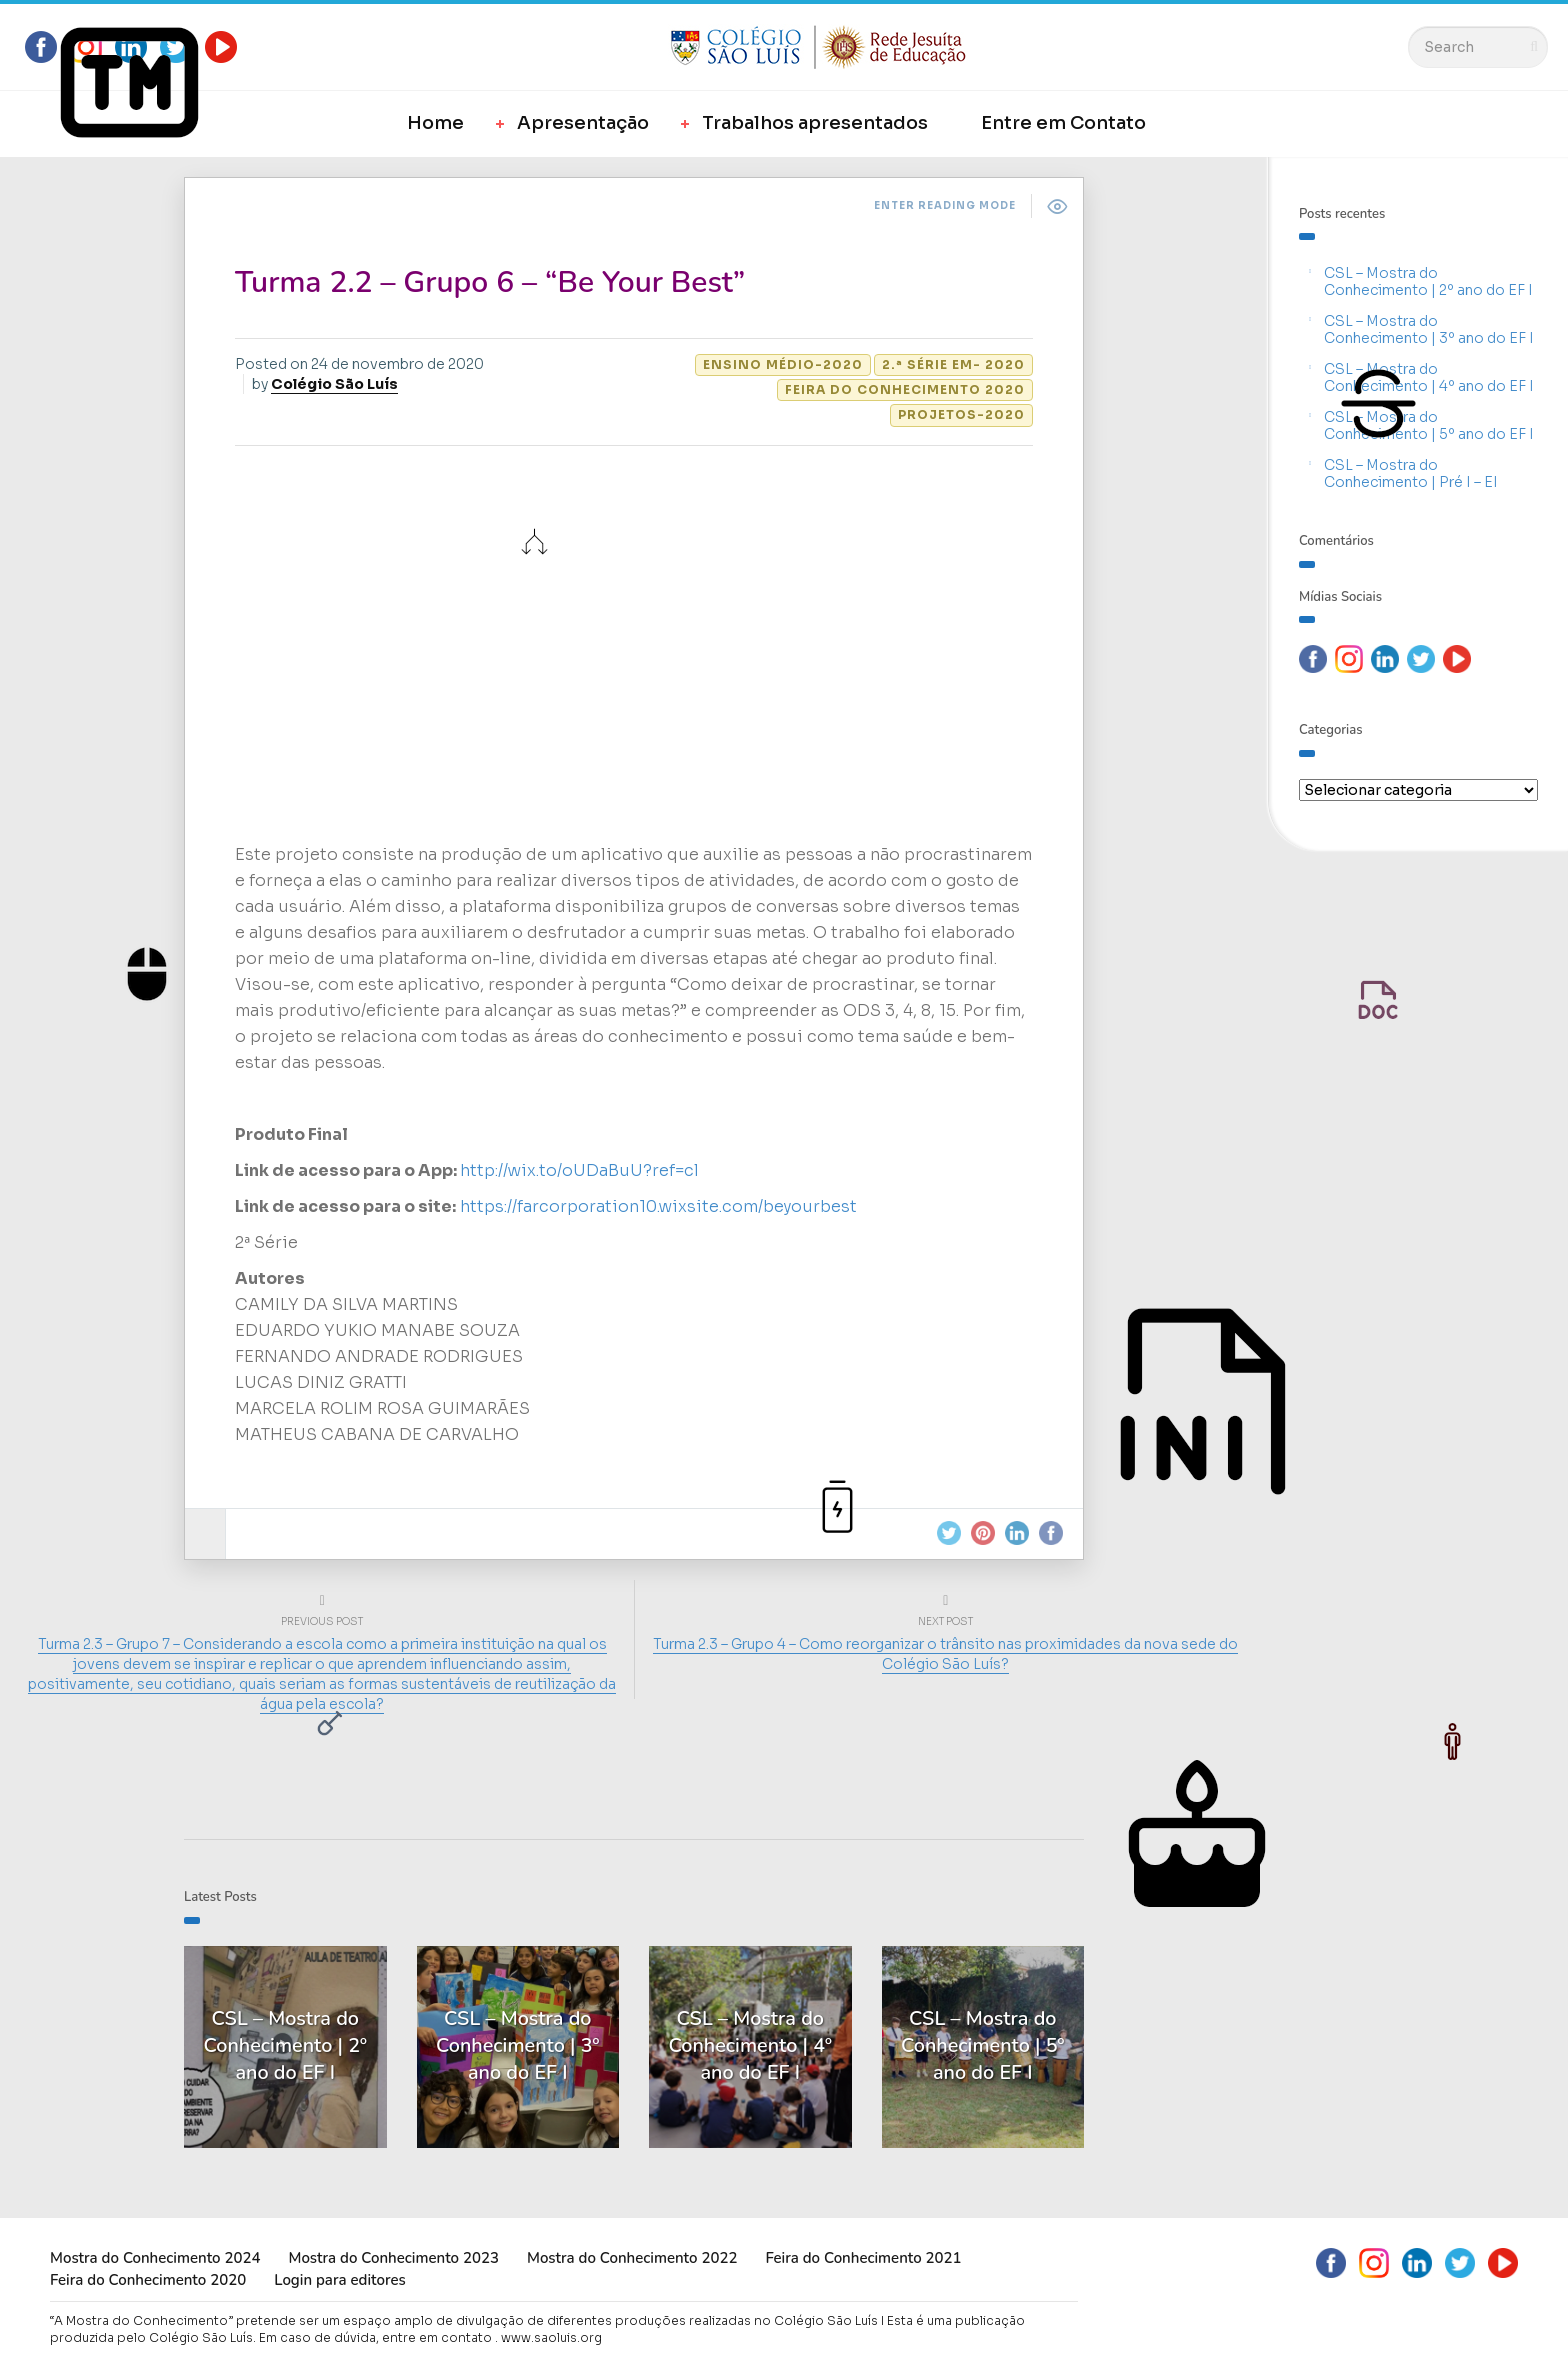 The width and height of the screenshot is (1568, 2376). I want to click on apply strikethrough formatting to selected text, so click(1378, 403).